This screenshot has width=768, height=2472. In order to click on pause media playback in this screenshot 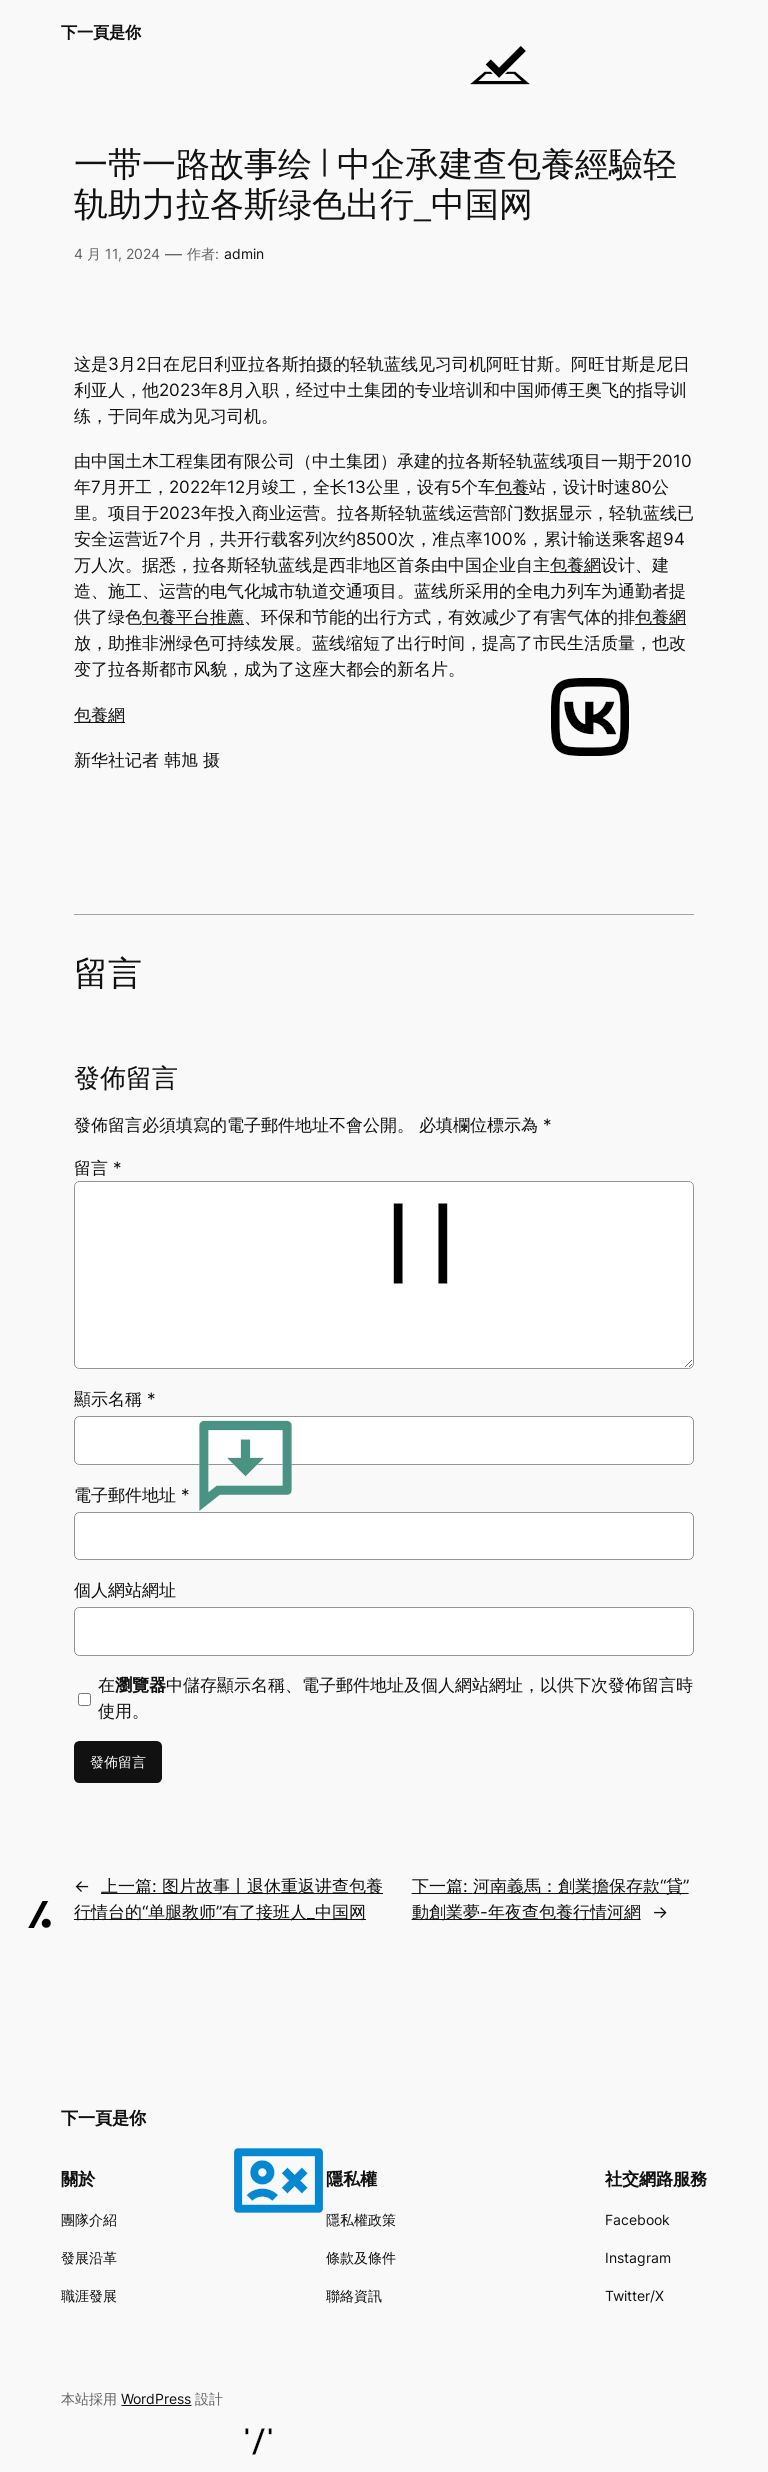, I will do `click(420, 1243)`.